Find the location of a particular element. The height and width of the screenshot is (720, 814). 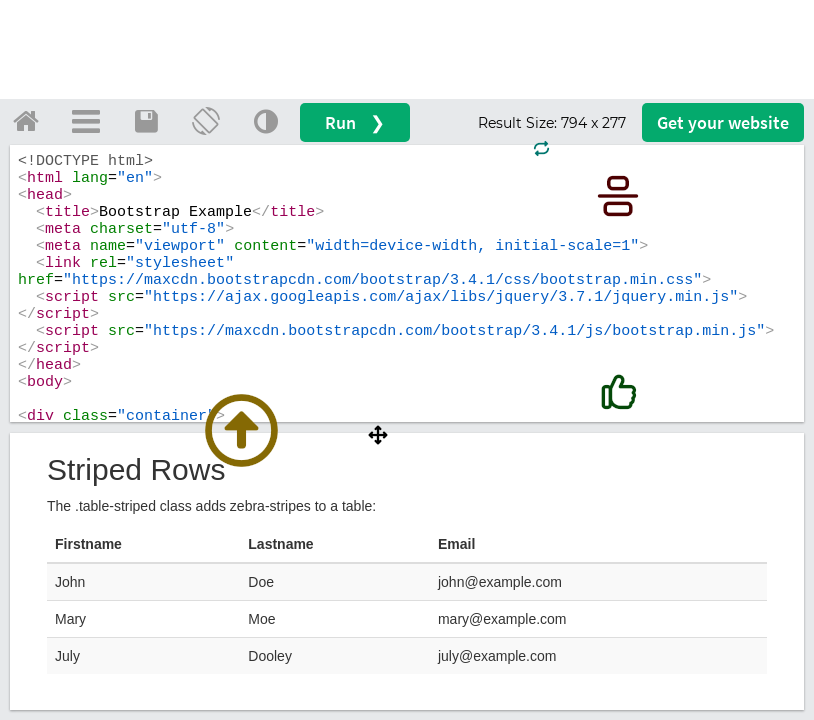

align objects to vertical center is located at coordinates (618, 196).